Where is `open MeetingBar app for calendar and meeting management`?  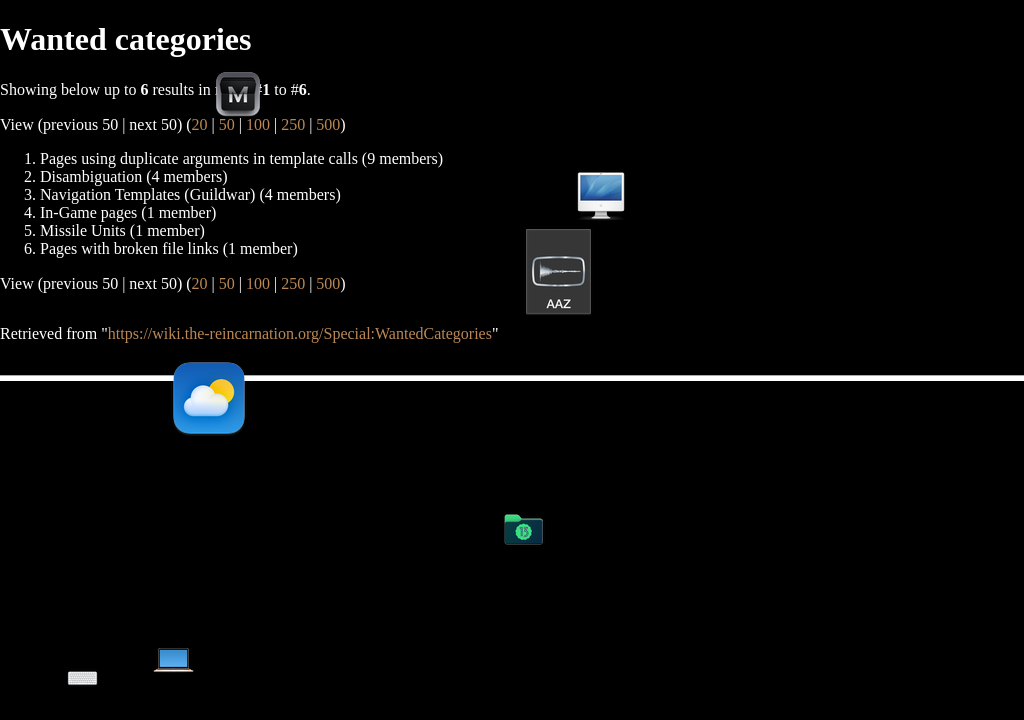 open MeetingBar app for calendar and meeting management is located at coordinates (238, 94).